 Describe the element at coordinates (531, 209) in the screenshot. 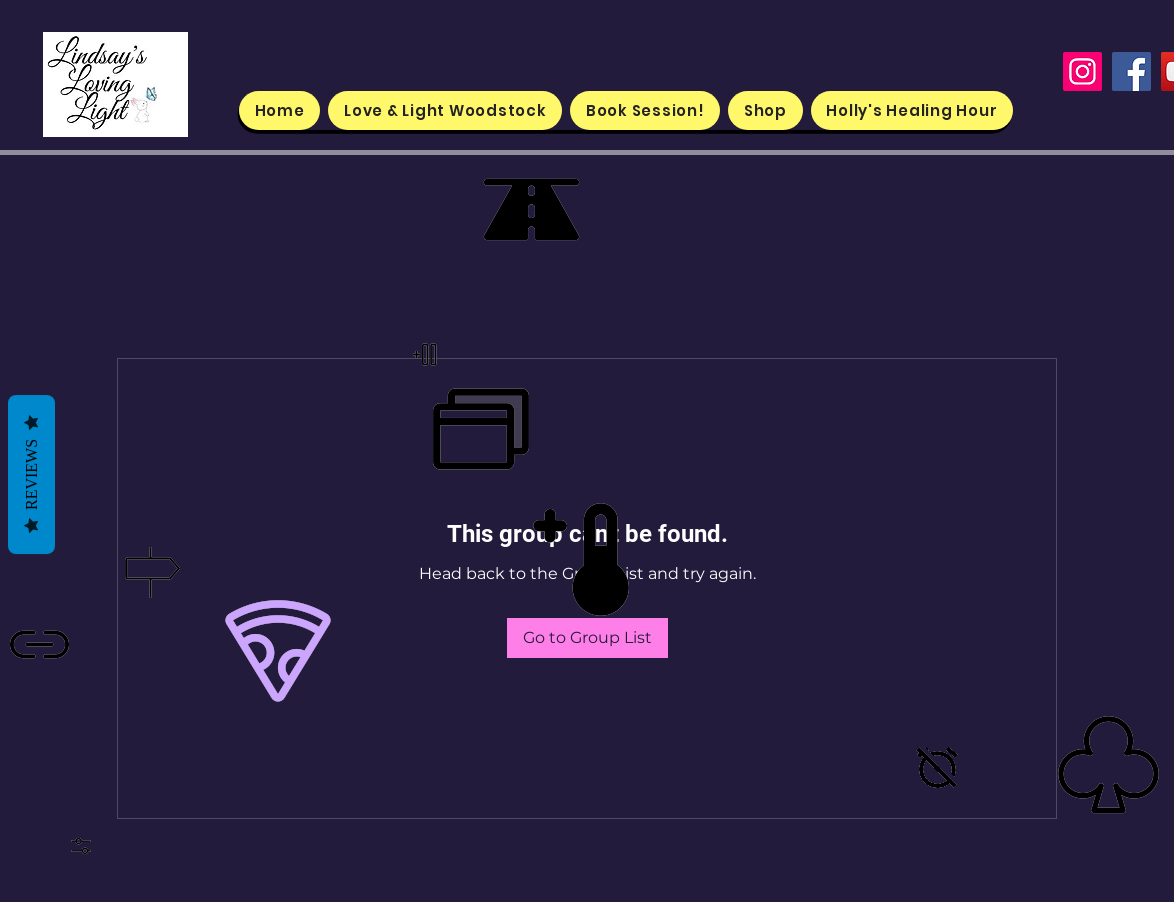

I see `view directions or navigation` at that location.